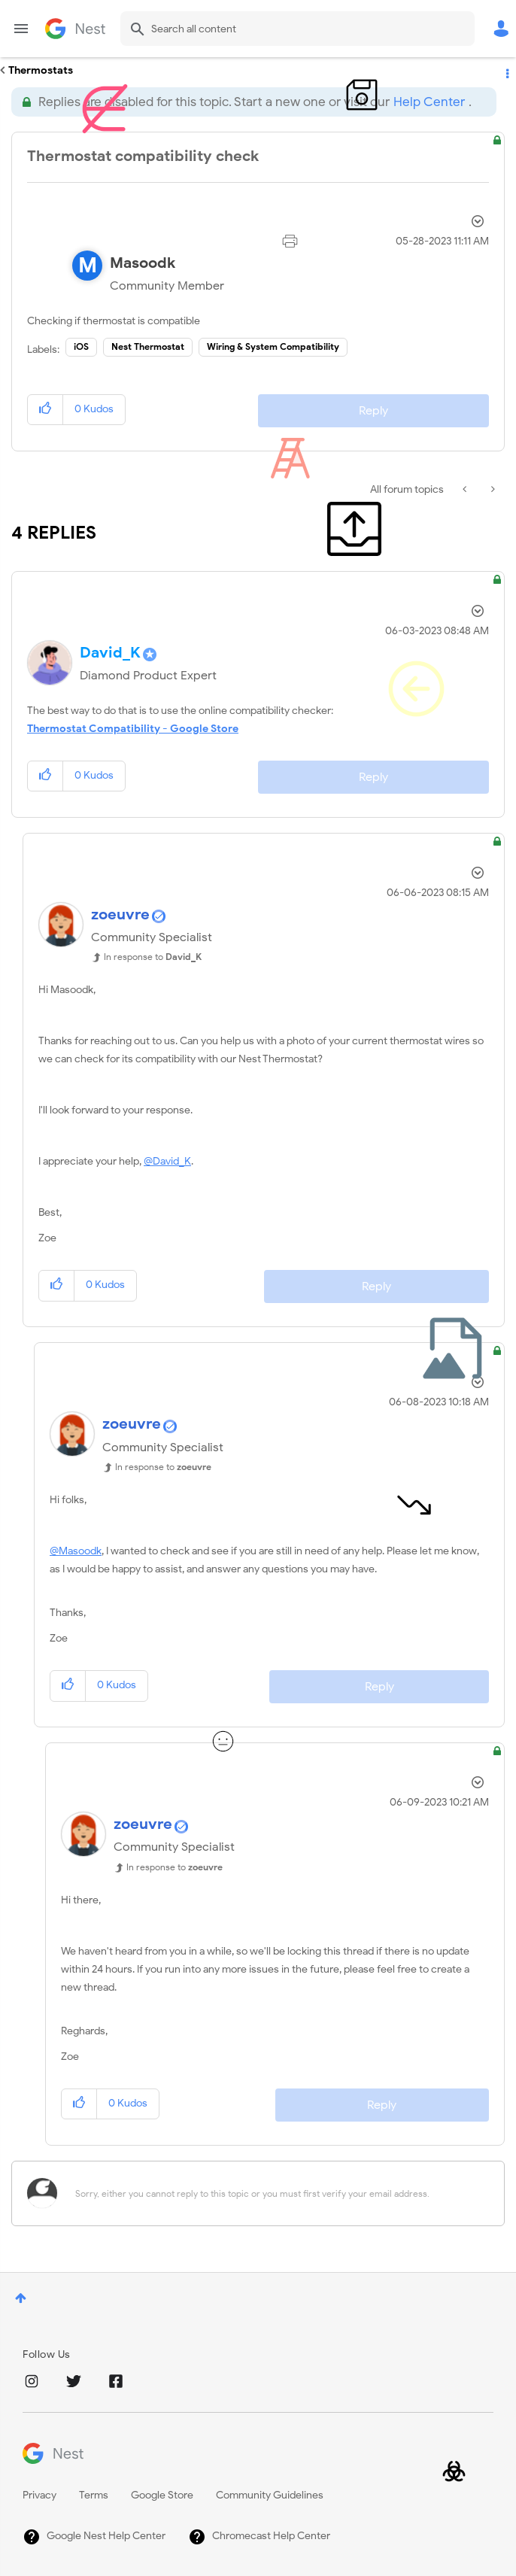 The height and width of the screenshot is (2576, 516). What do you see at coordinates (354, 529) in the screenshot?
I see `upload file from tray` at bounding box center [354, 529].